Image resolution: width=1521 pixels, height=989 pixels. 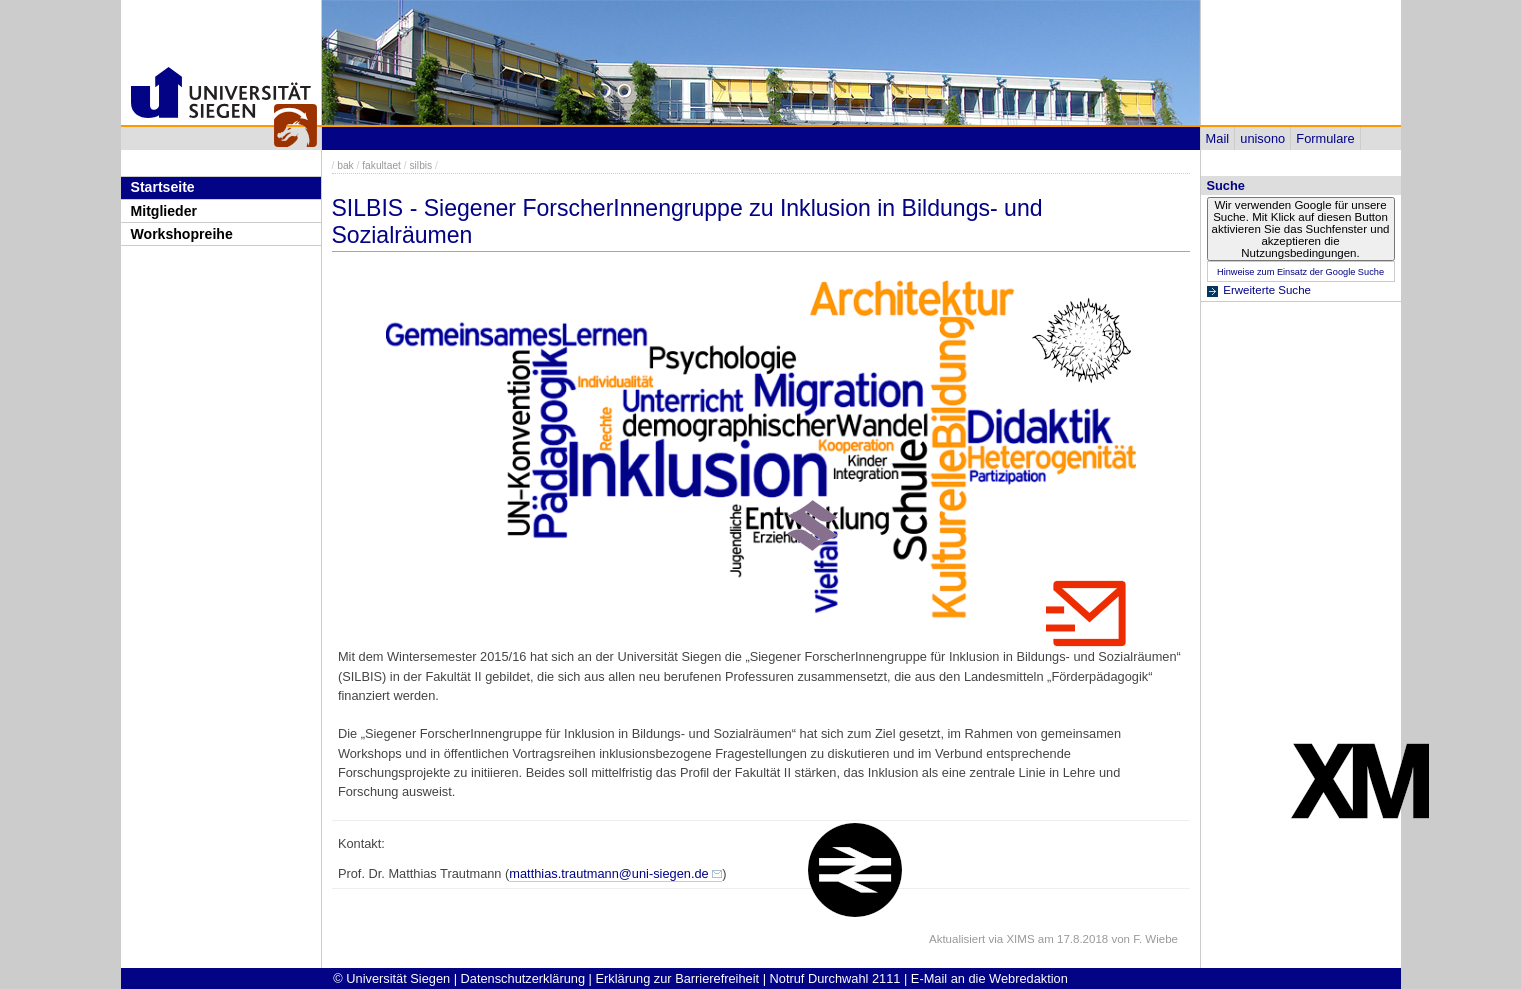 What do you see at coordinates (855, 870) in the screenshot?
I see `access National Rail train services and schedules` at bounding box center [855, 870].